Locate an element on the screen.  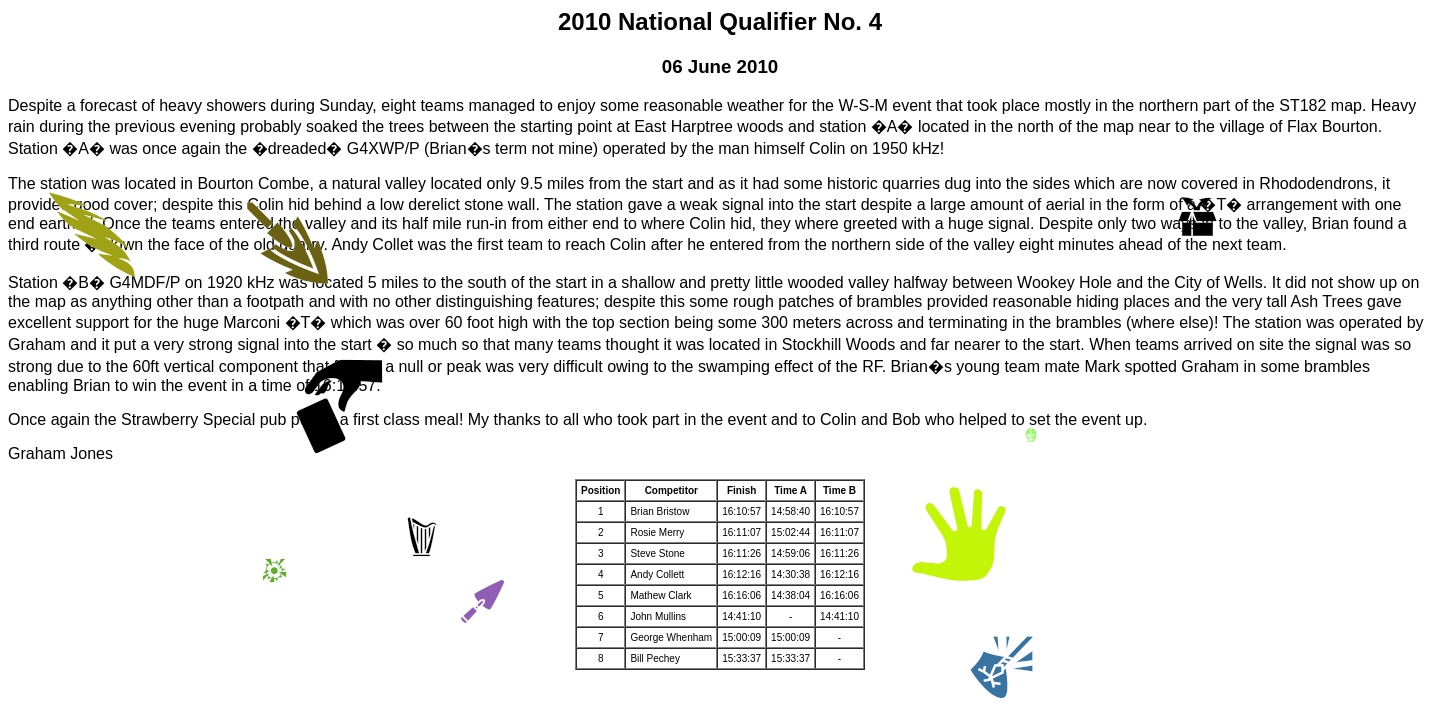
equip spear hook weapon is located at coordinates (287, 242).